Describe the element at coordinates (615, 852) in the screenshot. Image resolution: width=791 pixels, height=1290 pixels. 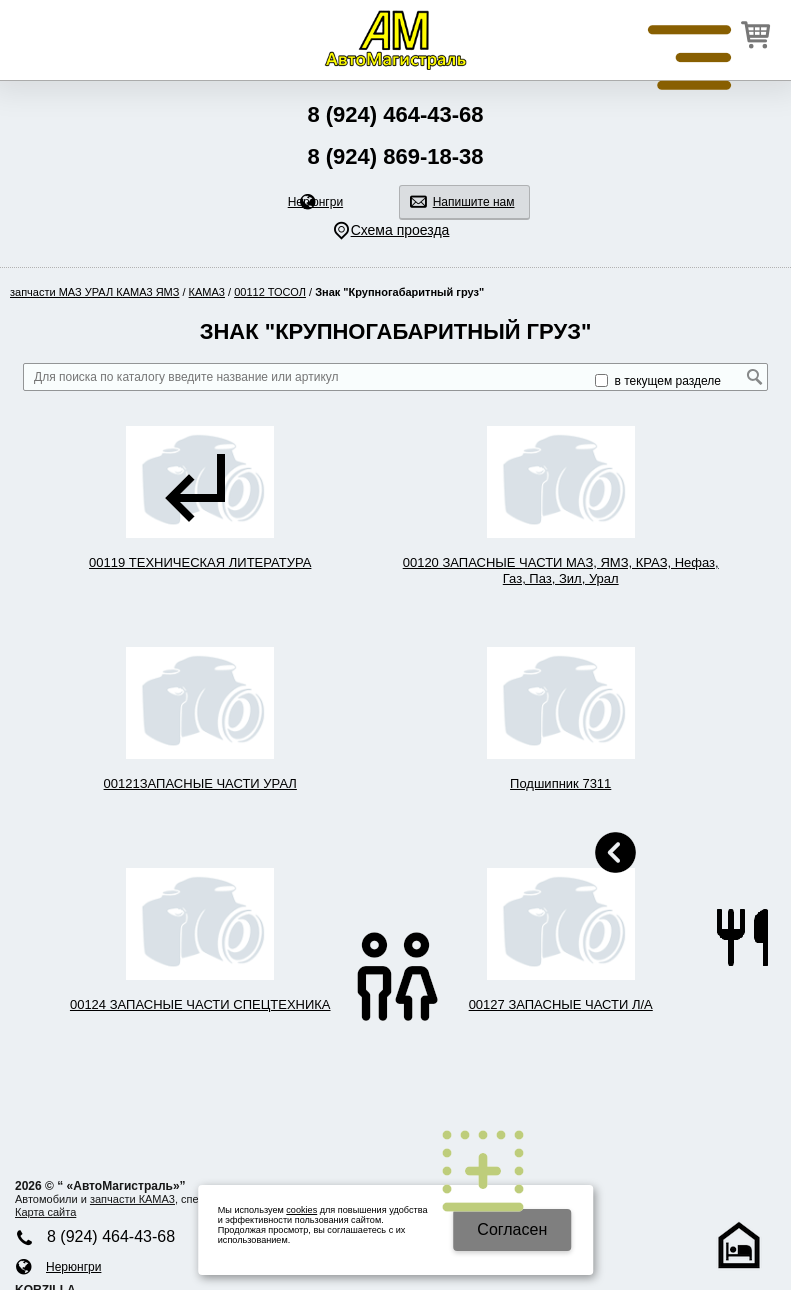
I see `go back to the previous screen` at that location.